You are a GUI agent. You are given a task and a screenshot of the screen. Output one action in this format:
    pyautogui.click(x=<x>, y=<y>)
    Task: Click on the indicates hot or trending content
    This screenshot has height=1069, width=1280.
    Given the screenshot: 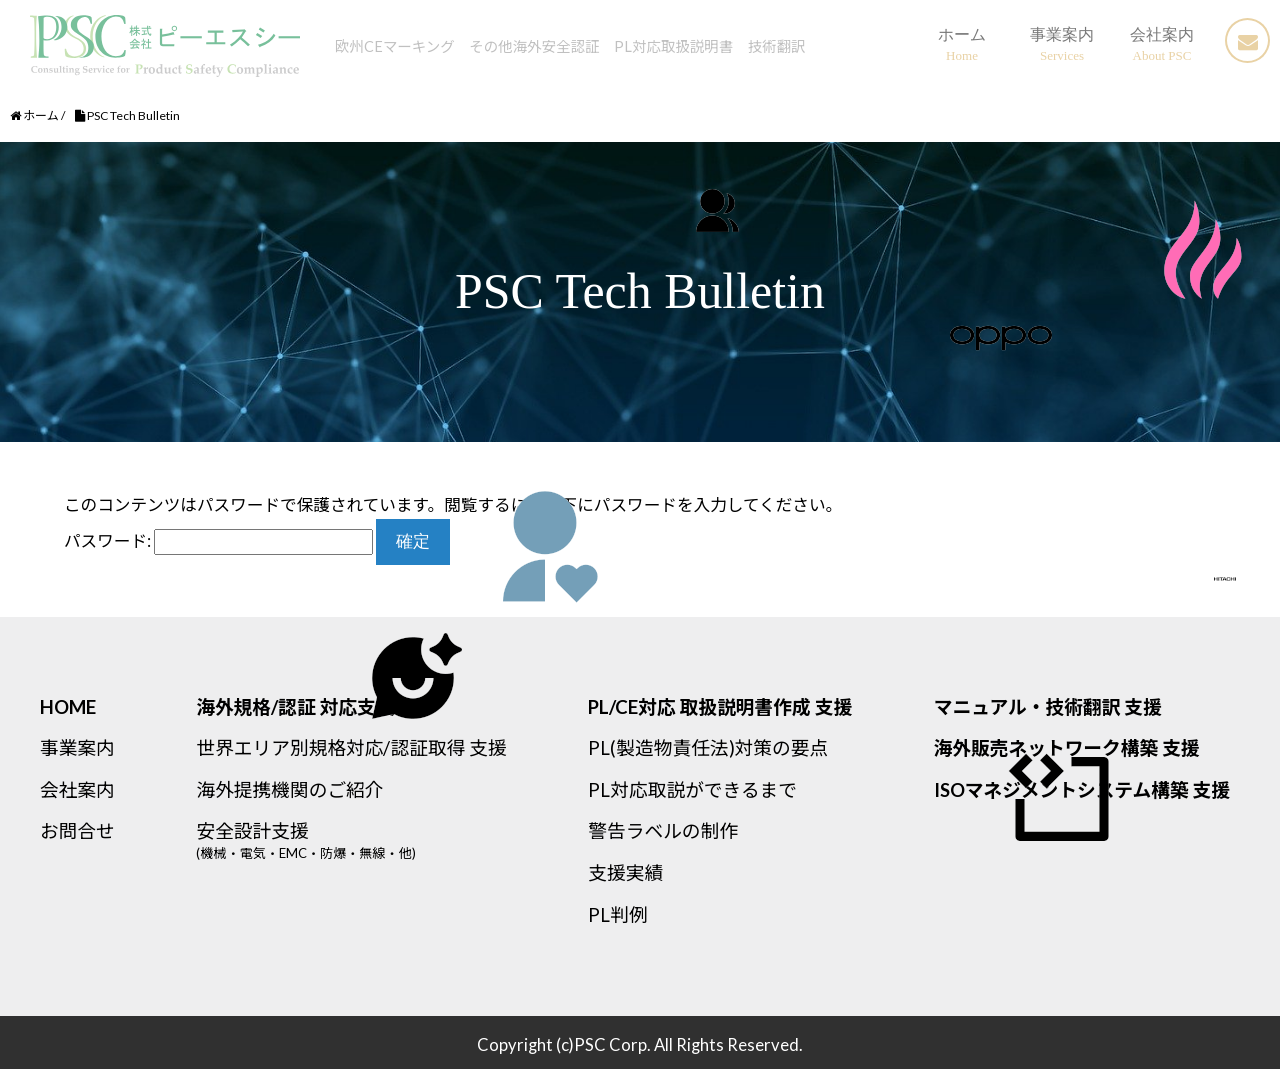 What is the action you would take?
    pyautogui.click(x=1204, y=252)
    